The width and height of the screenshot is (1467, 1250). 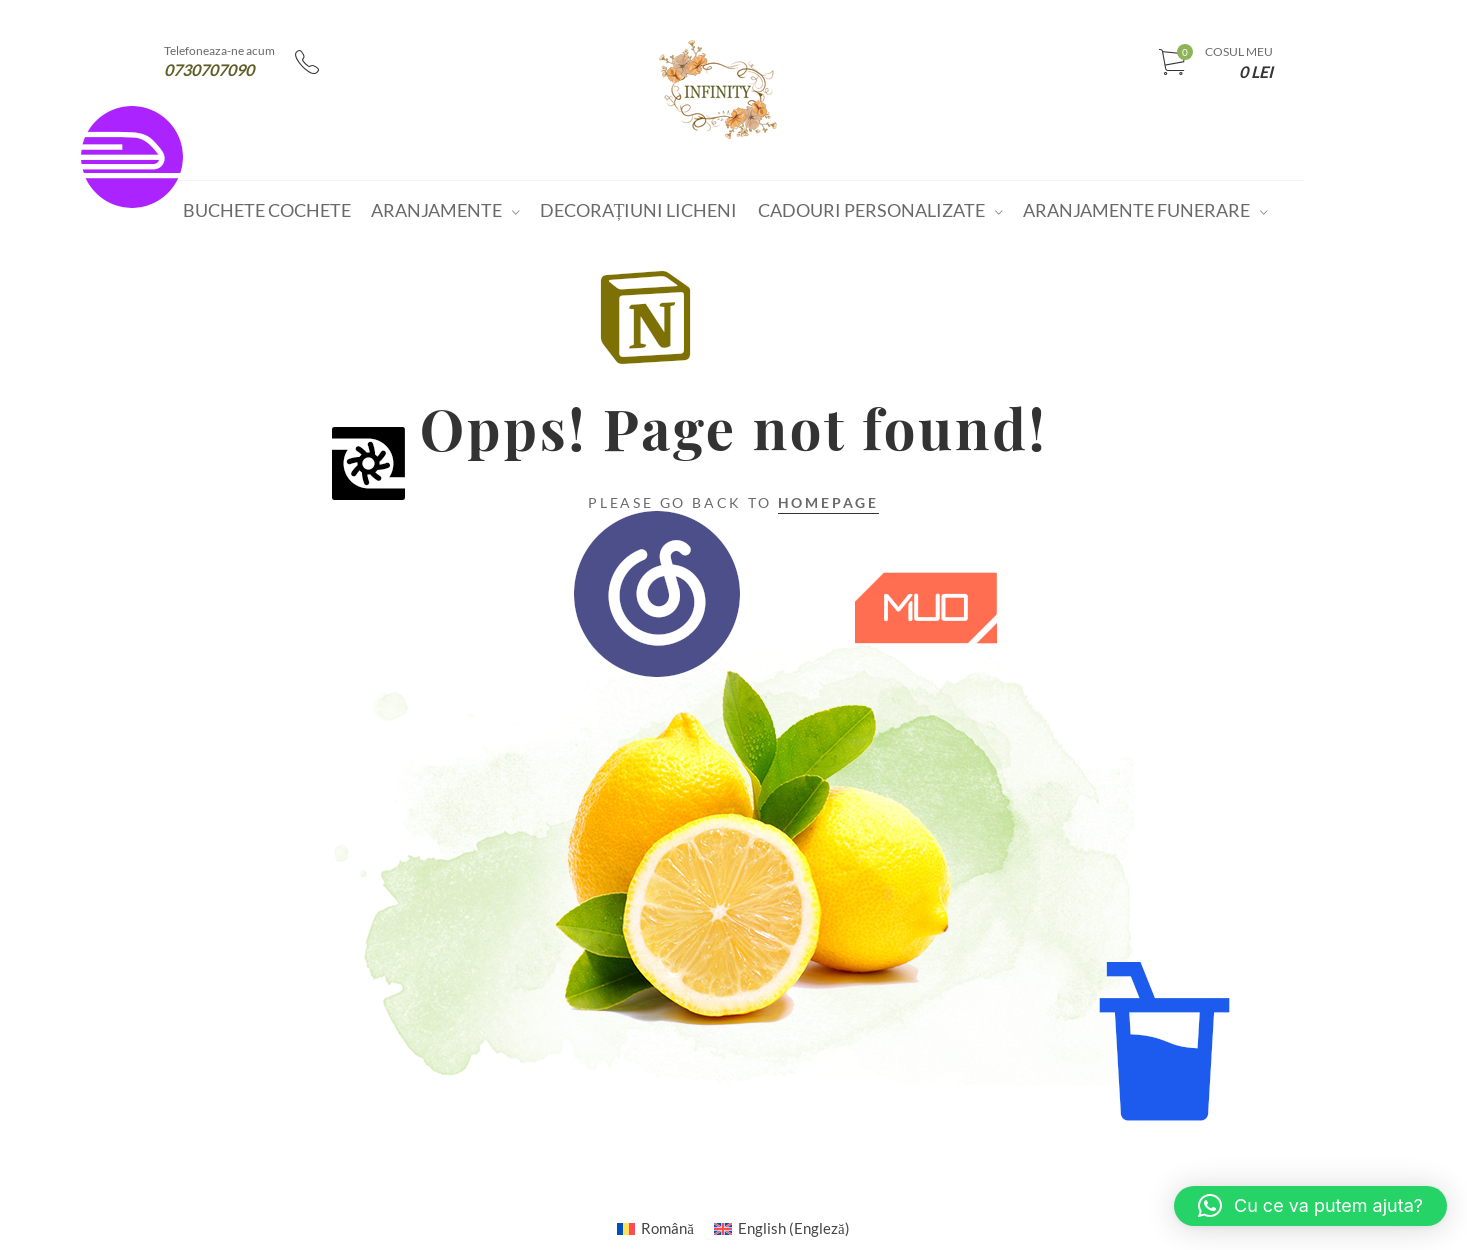 I want to click on open Notion app, so click(x=645, y=317).